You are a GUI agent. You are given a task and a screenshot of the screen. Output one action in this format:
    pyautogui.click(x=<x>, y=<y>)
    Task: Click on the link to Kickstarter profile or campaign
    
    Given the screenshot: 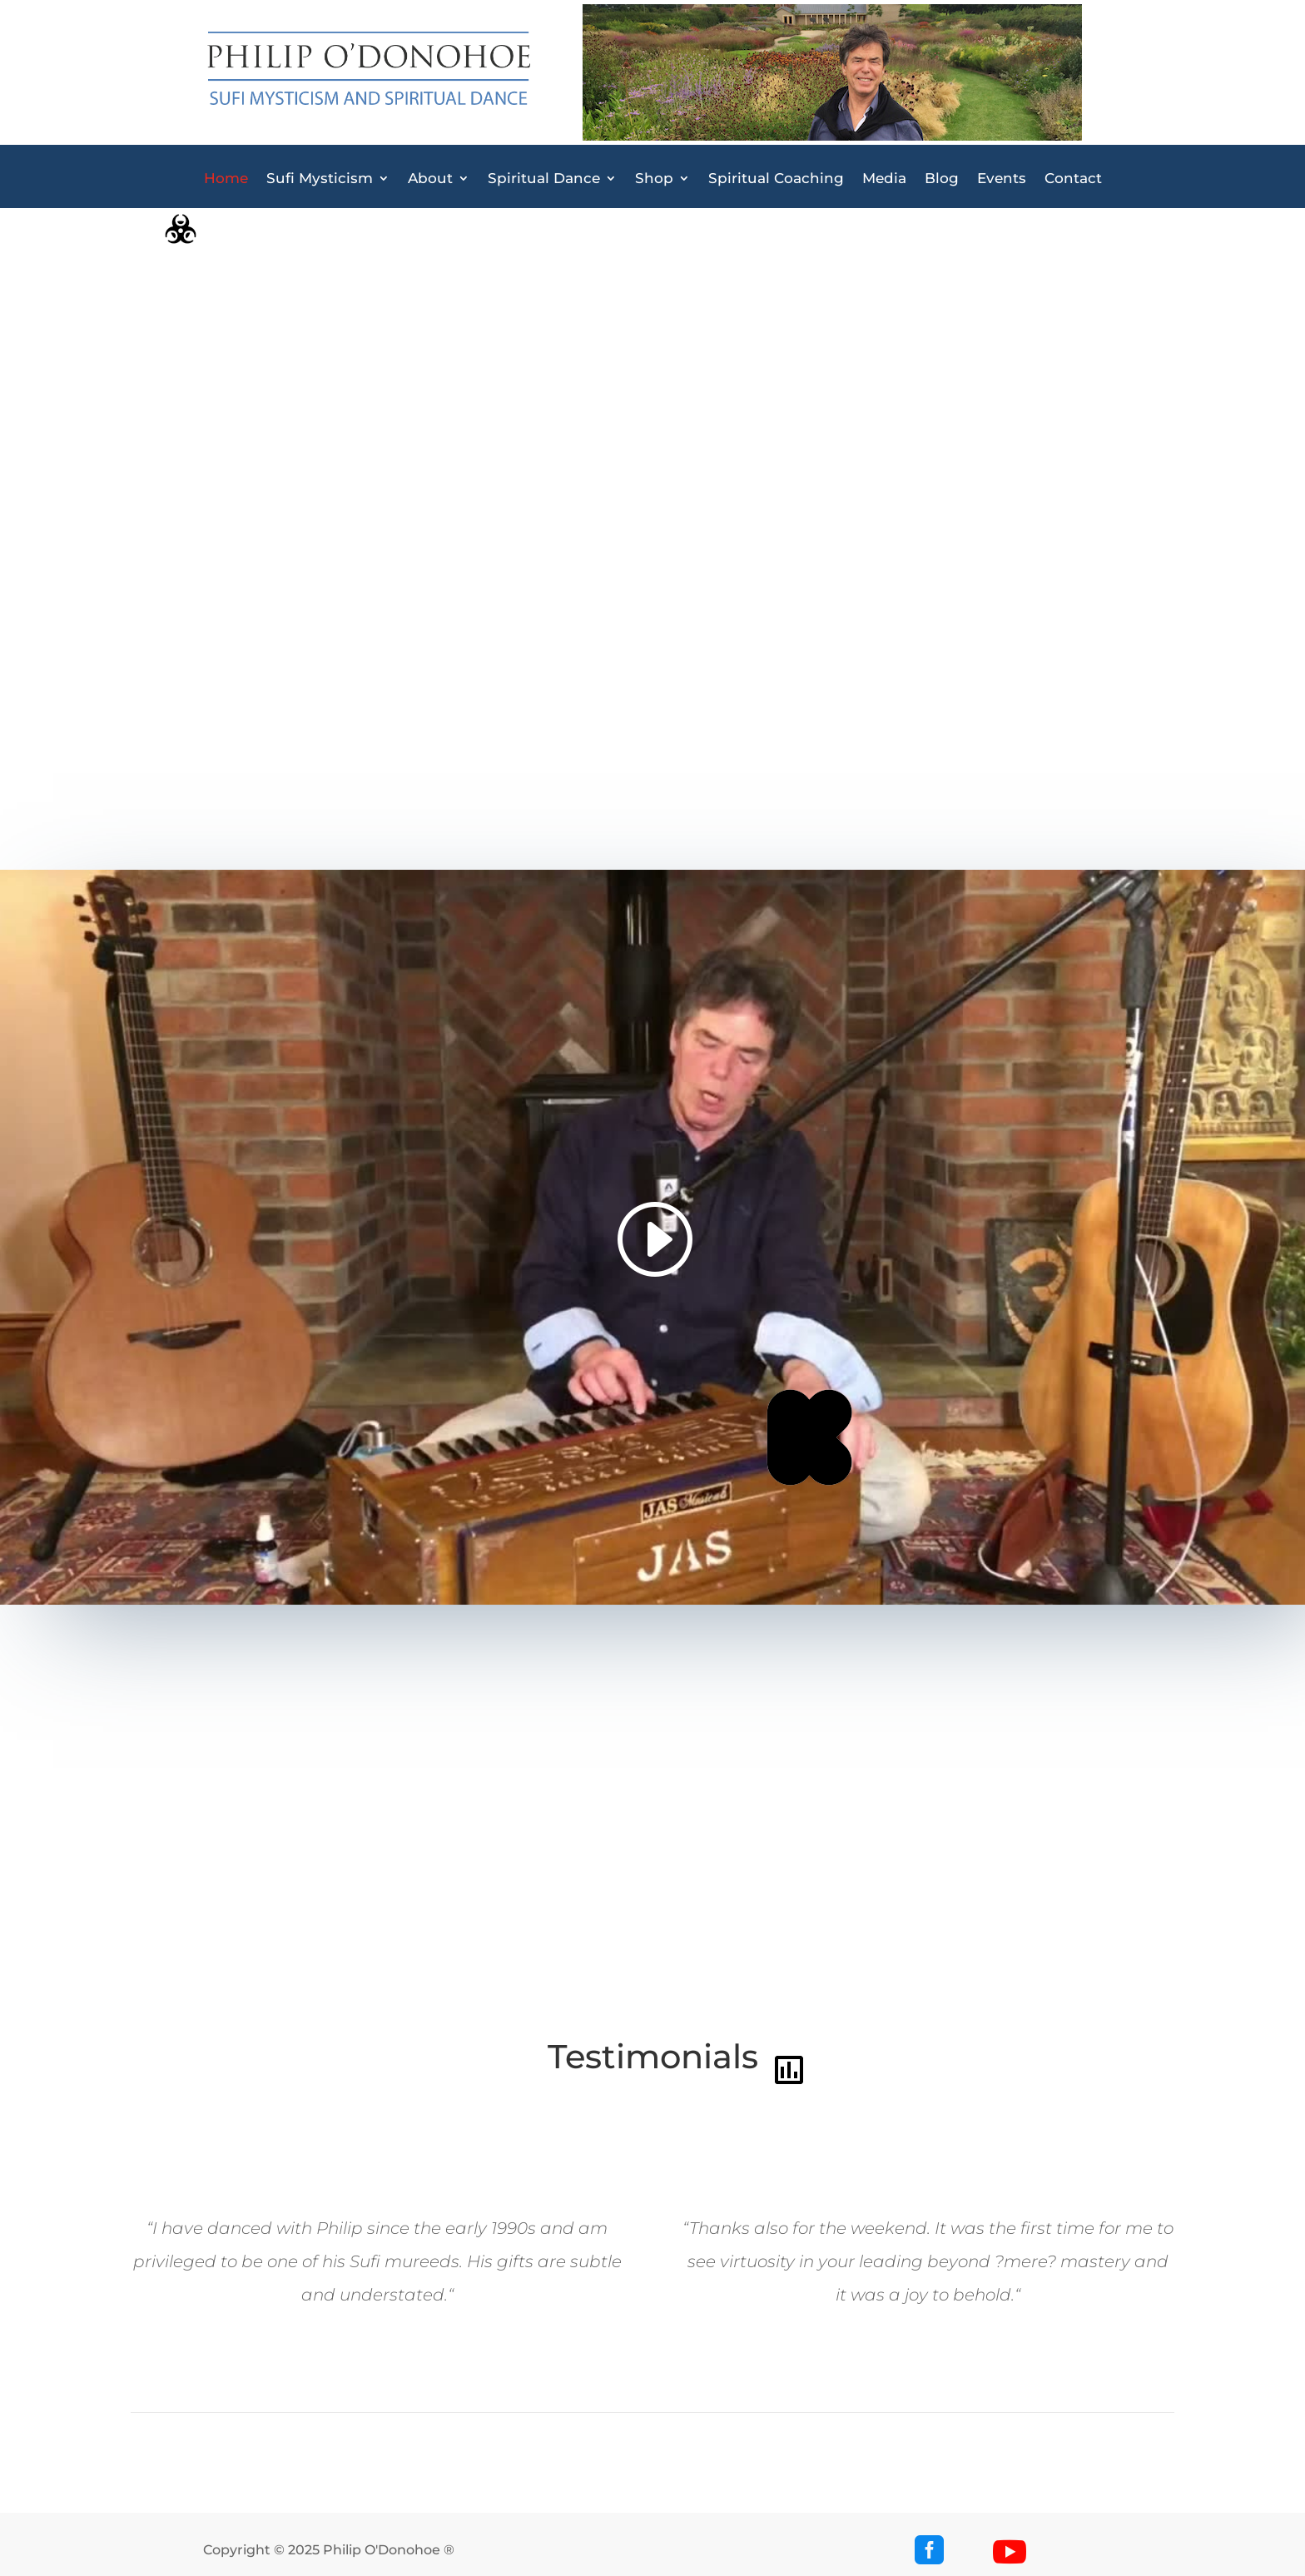 What is the action you would take?
    pyautogui.click(x=808, y=1437)
    